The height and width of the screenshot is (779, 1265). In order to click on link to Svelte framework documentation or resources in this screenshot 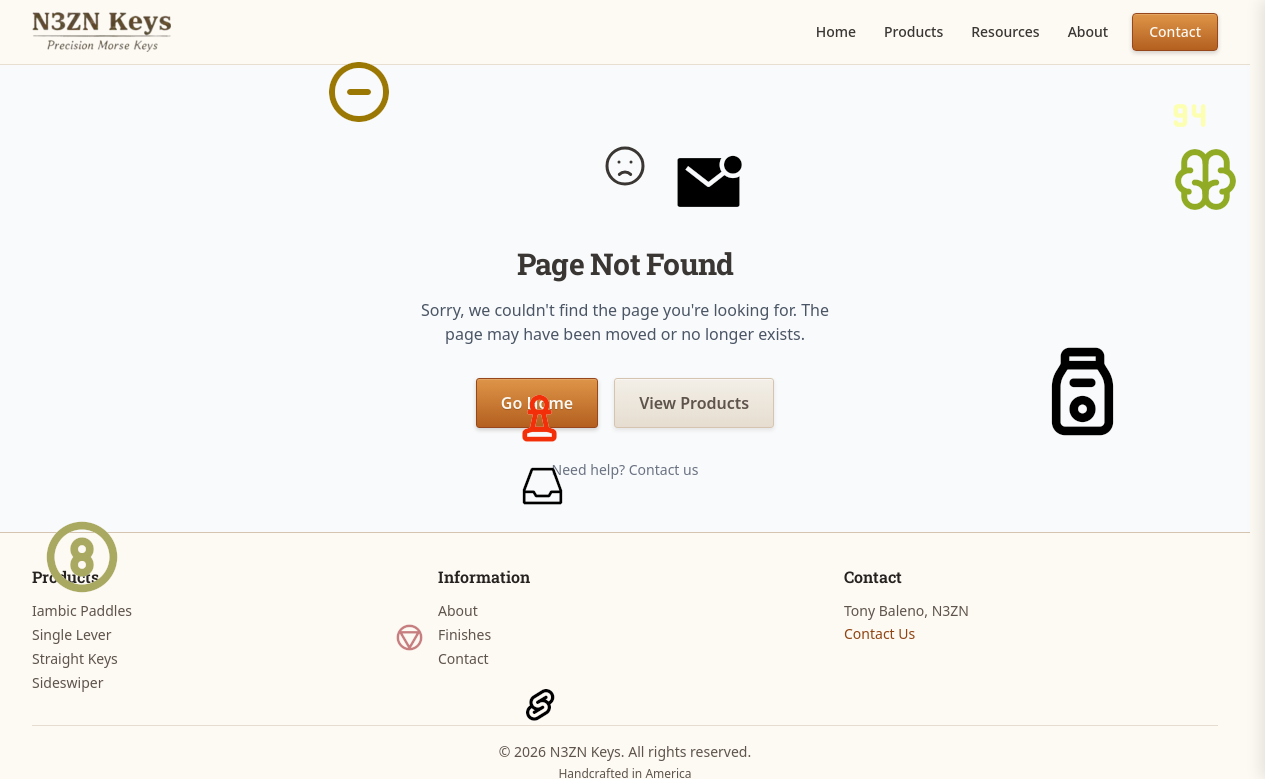, I will do `click(541, 704)`.